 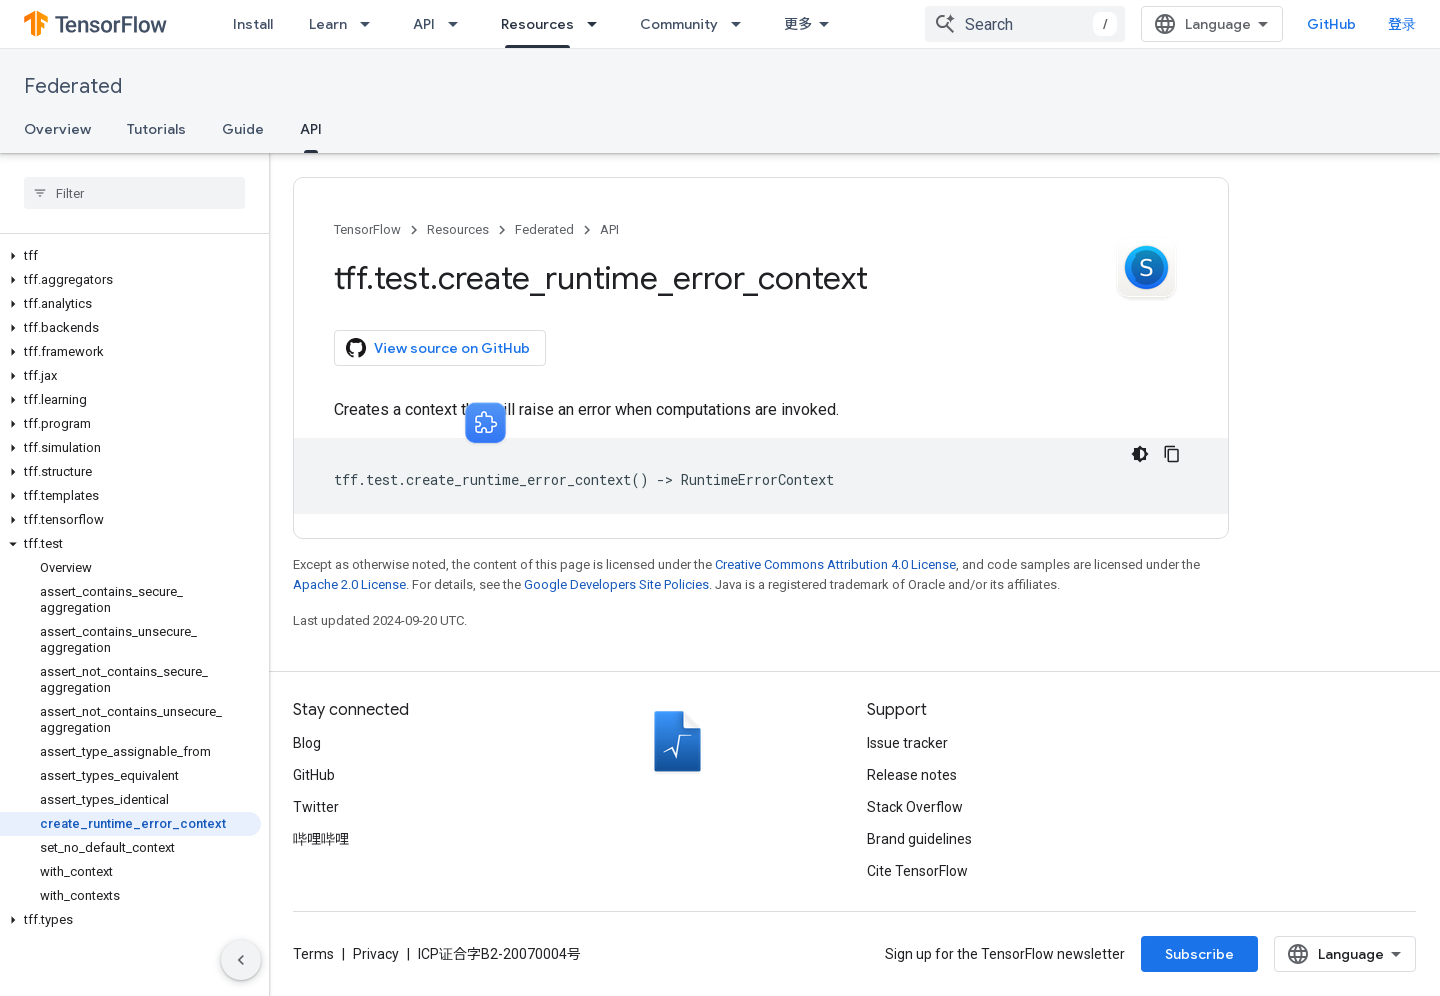 What do you see at coordinates (677, 742) in the screenshot?
I see `a root data file or scientific dataset document` at bounding box center [677, 742].